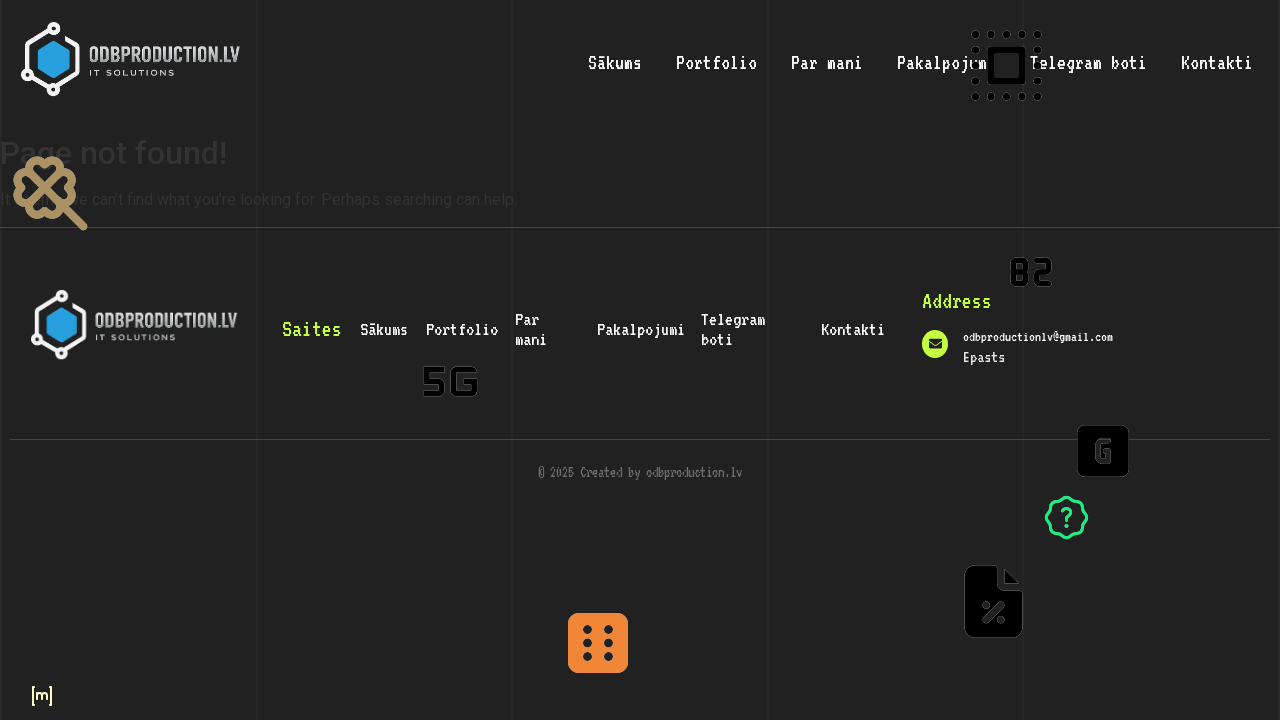 Image resolution: width=1280 pixels, height=720 pixels. Describe the element at coordinates (1103, 451) in the screenshot. I see `google or gmail app shortcut` at that location.